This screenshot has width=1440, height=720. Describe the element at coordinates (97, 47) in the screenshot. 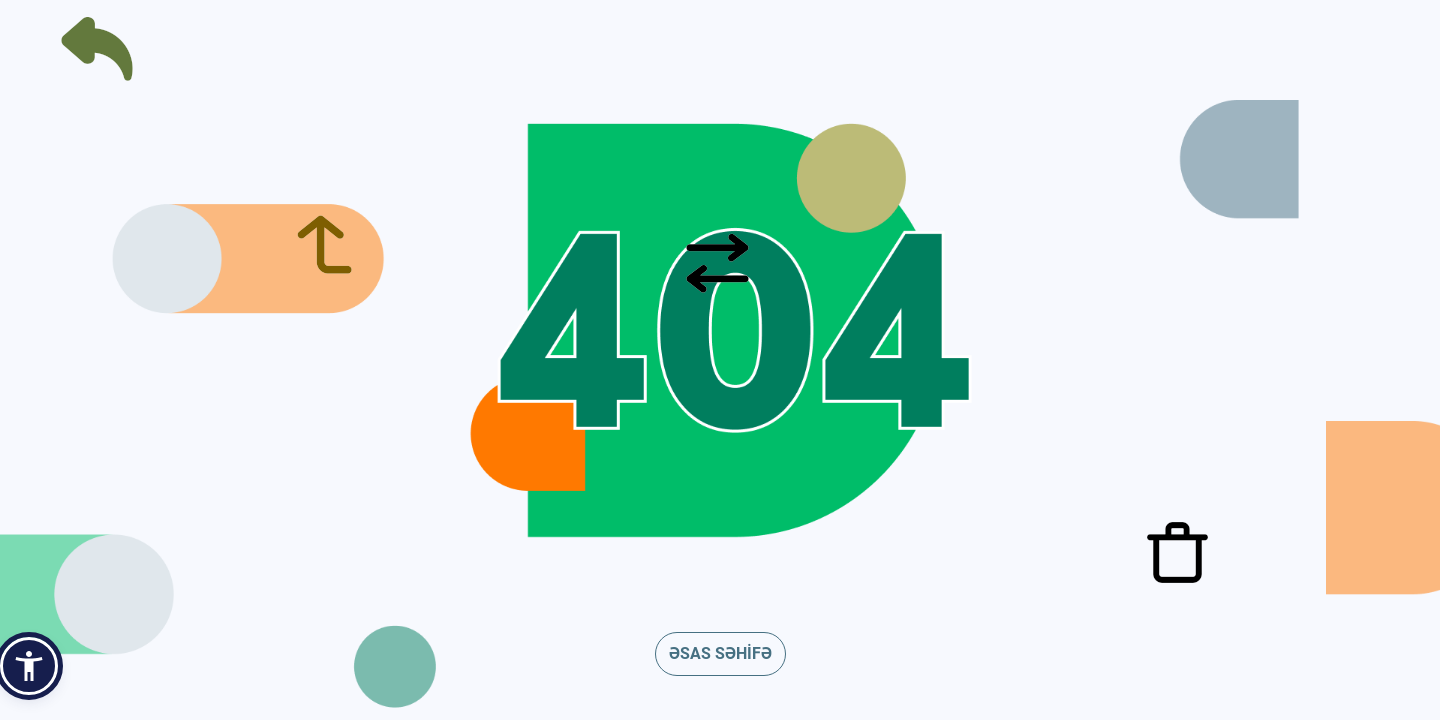

I see `undo the last action` at that location.